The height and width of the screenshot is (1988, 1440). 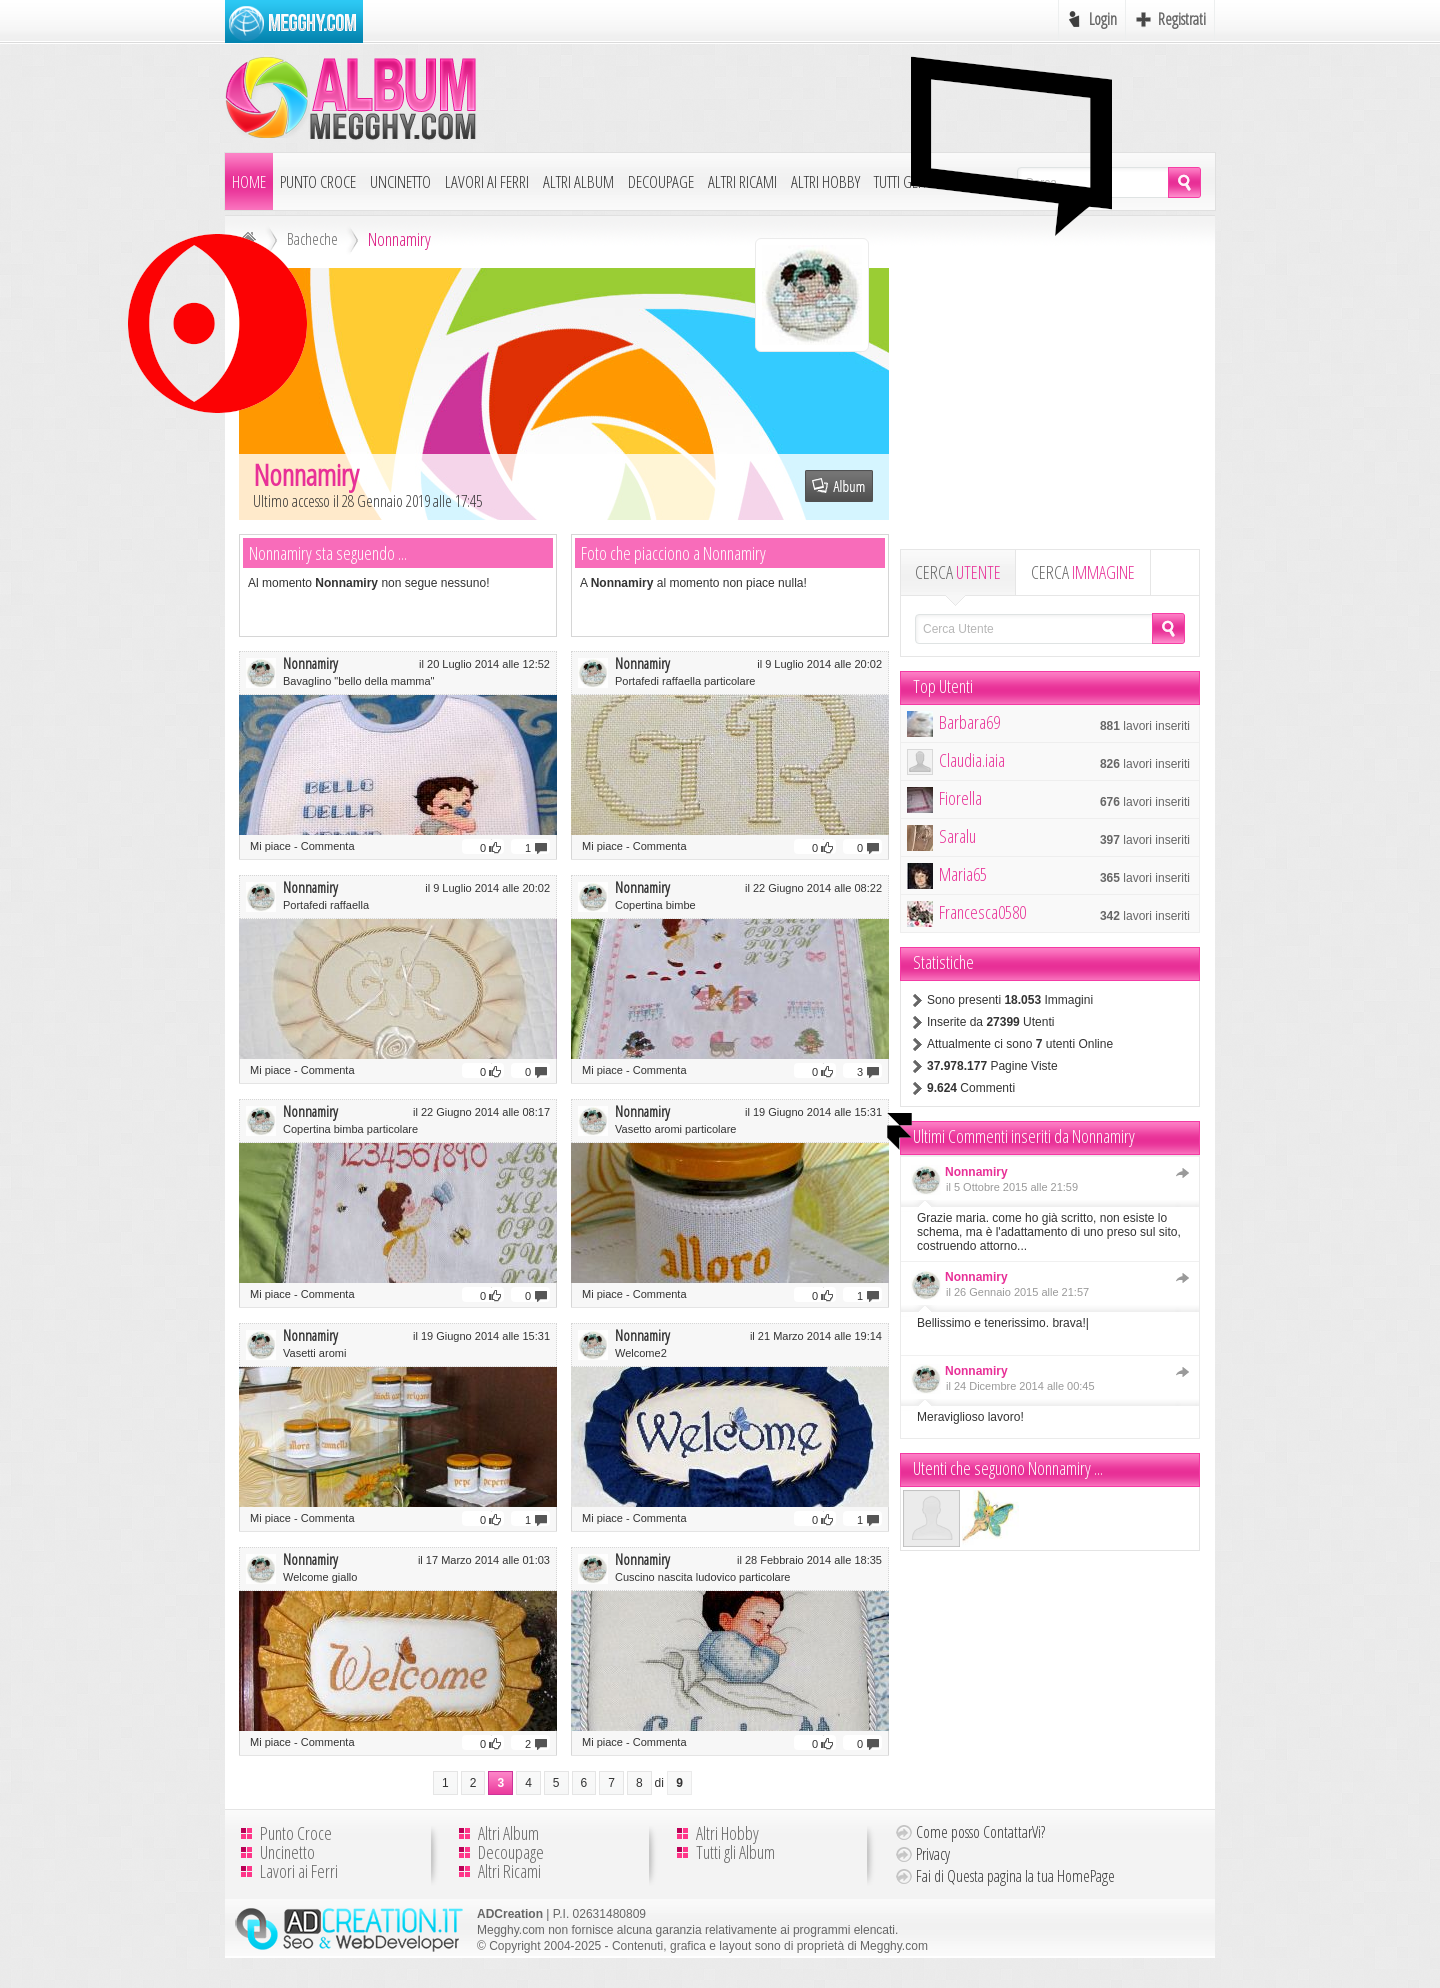 I want to click on icomoon icon font service logo, so click(x=217, y=323).